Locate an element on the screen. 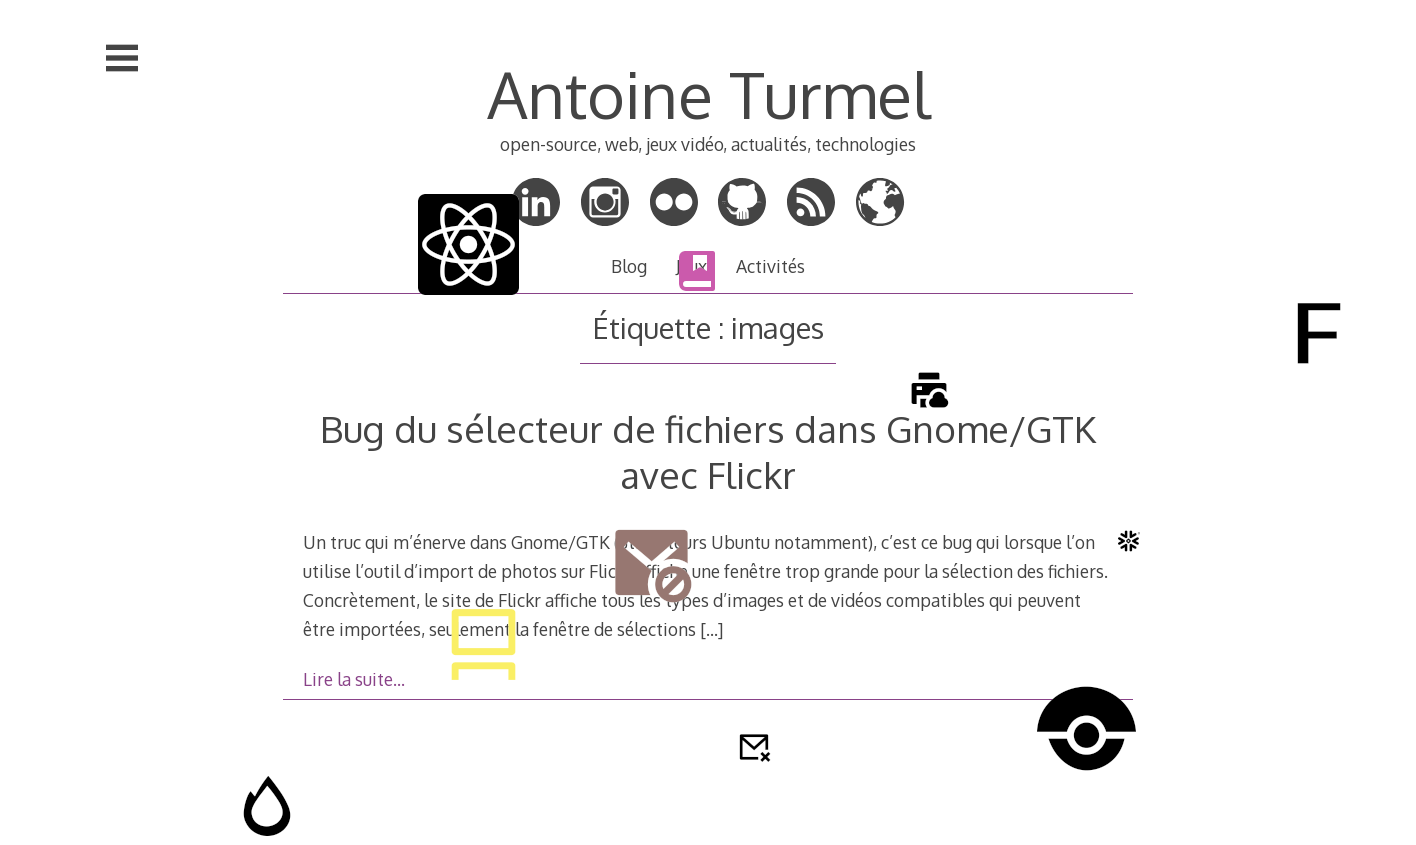 This screenshot has height=845, width=1416. switch to stacked view layout is located at coordinates (483, 644).